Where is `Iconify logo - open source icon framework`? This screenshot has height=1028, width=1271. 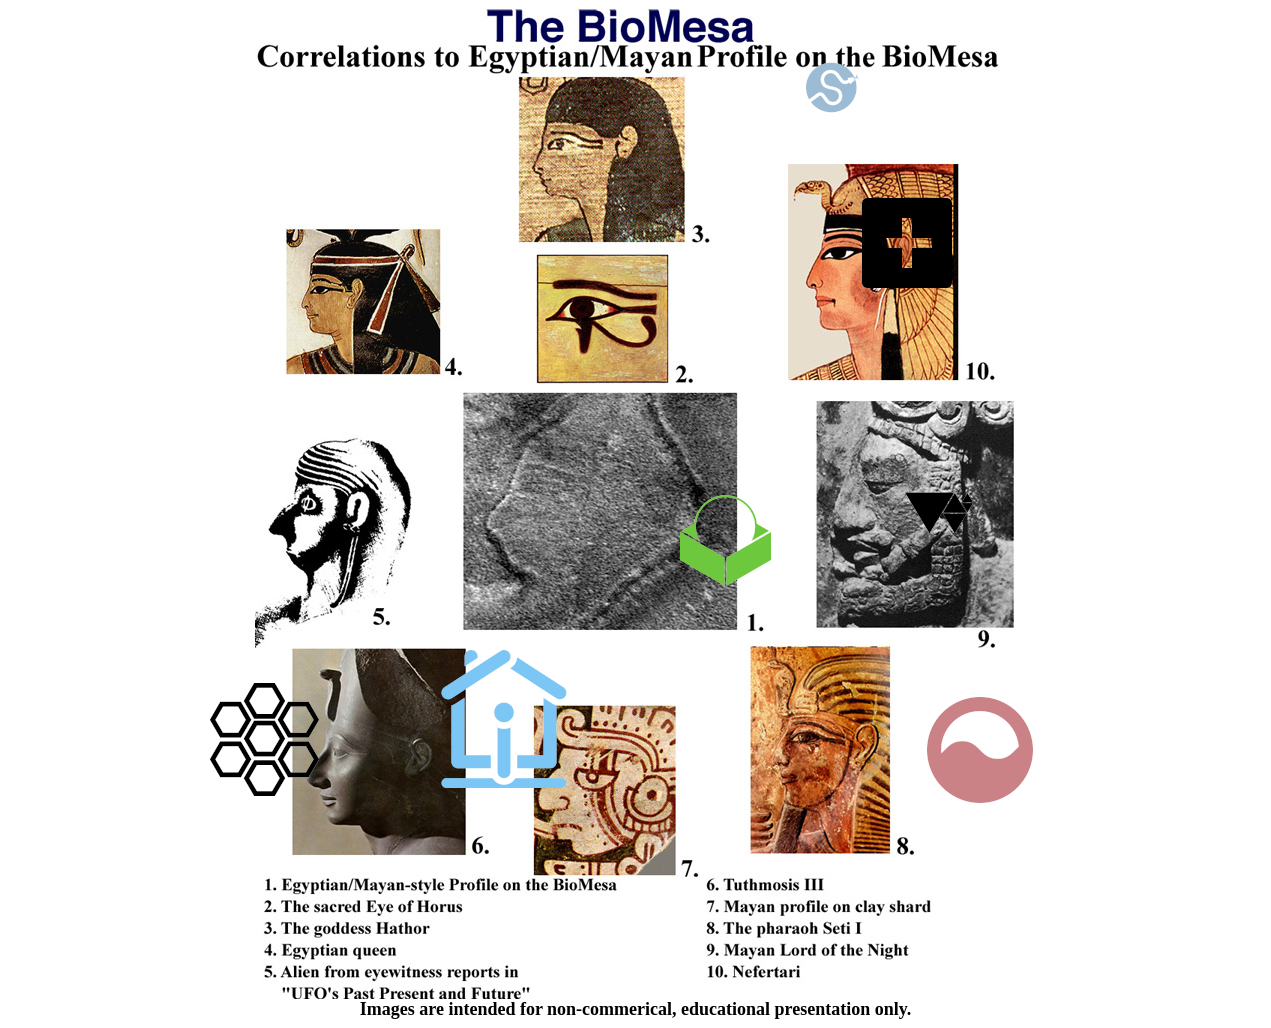
Iconify logo - open source icon framework is located at coordinates (504, 719).